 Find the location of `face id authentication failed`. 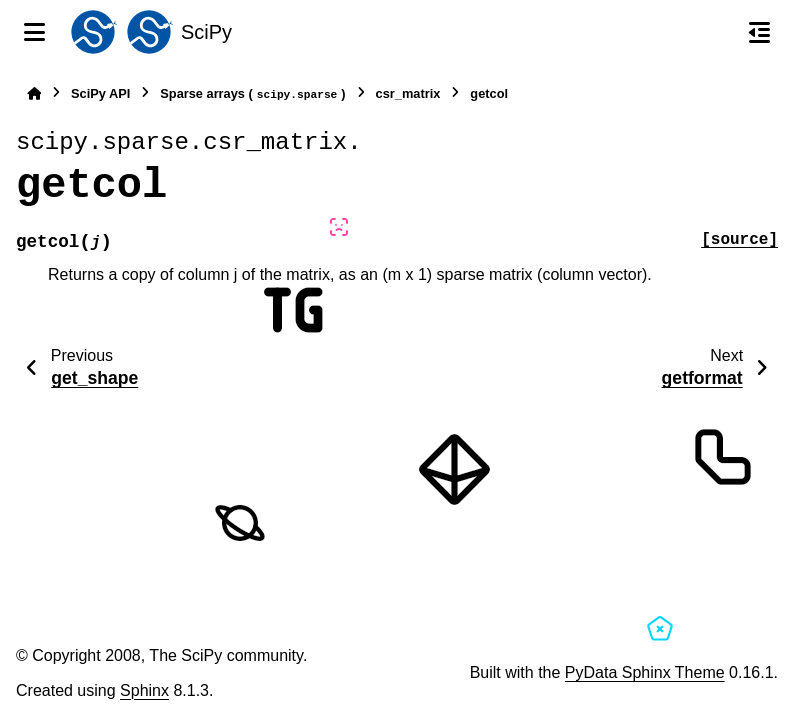

face id authentication failed is located at coordinates (339, 227).